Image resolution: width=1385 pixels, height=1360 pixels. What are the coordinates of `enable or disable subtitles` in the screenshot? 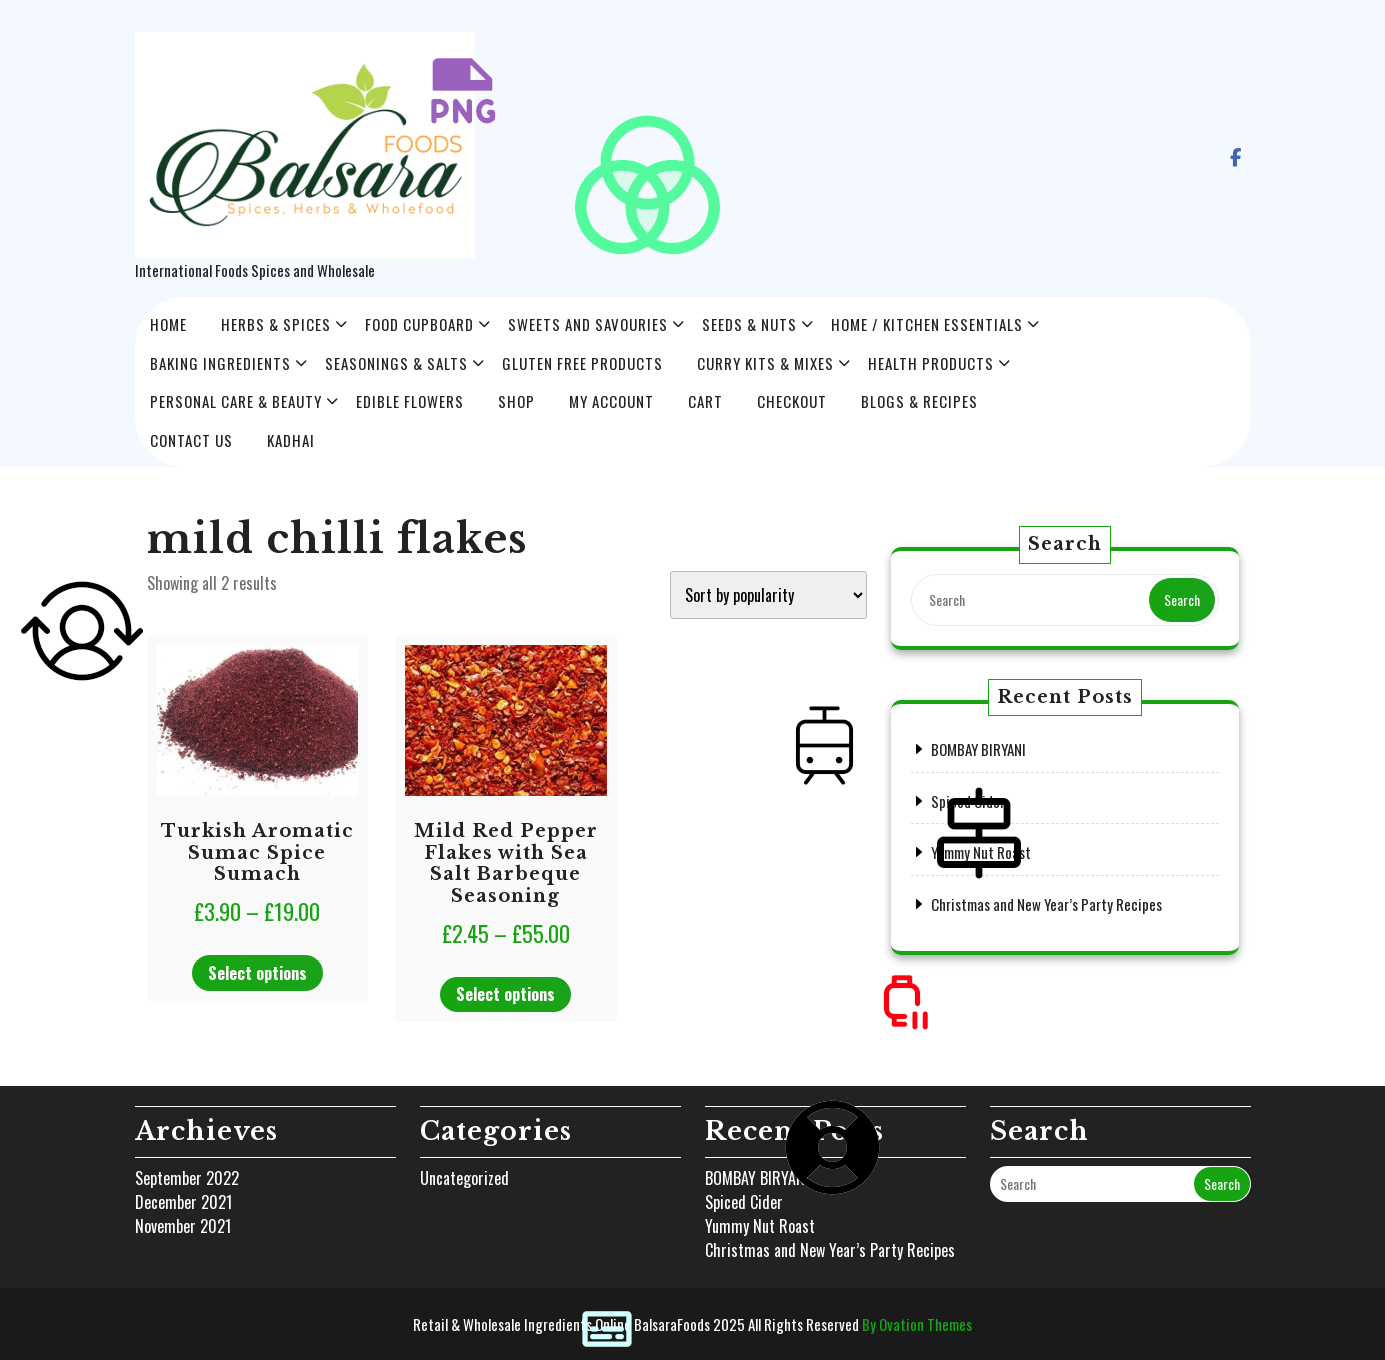 It's located at (607, 1329).